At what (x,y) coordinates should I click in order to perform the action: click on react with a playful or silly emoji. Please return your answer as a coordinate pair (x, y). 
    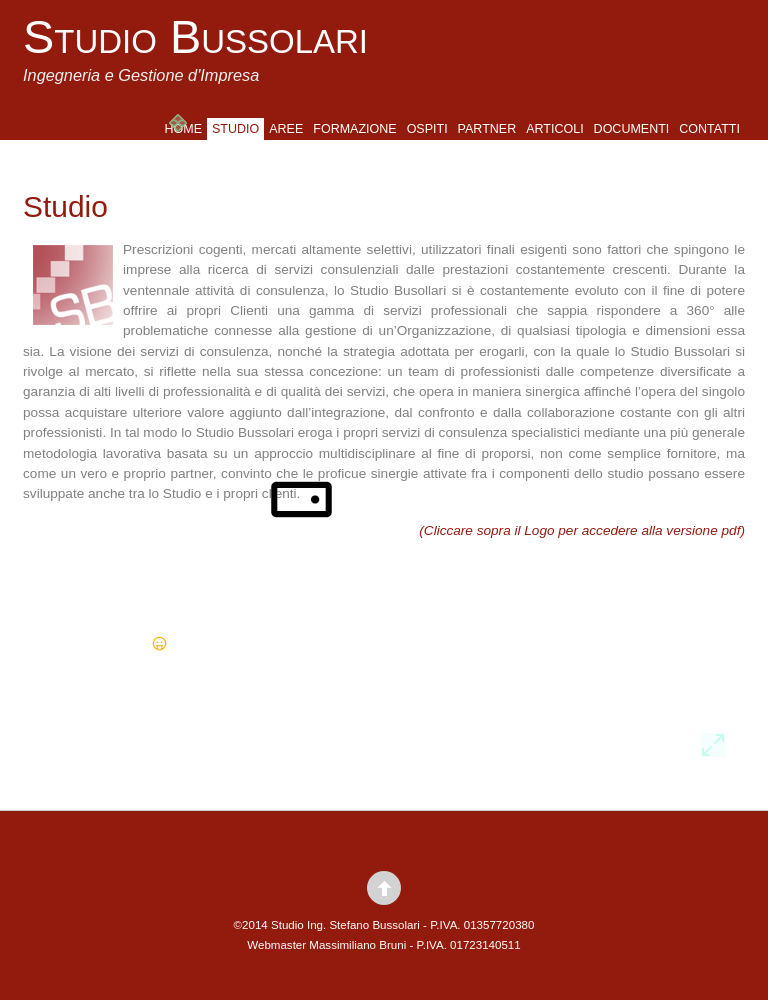
    Looking at the image, I should click on (159, 643).